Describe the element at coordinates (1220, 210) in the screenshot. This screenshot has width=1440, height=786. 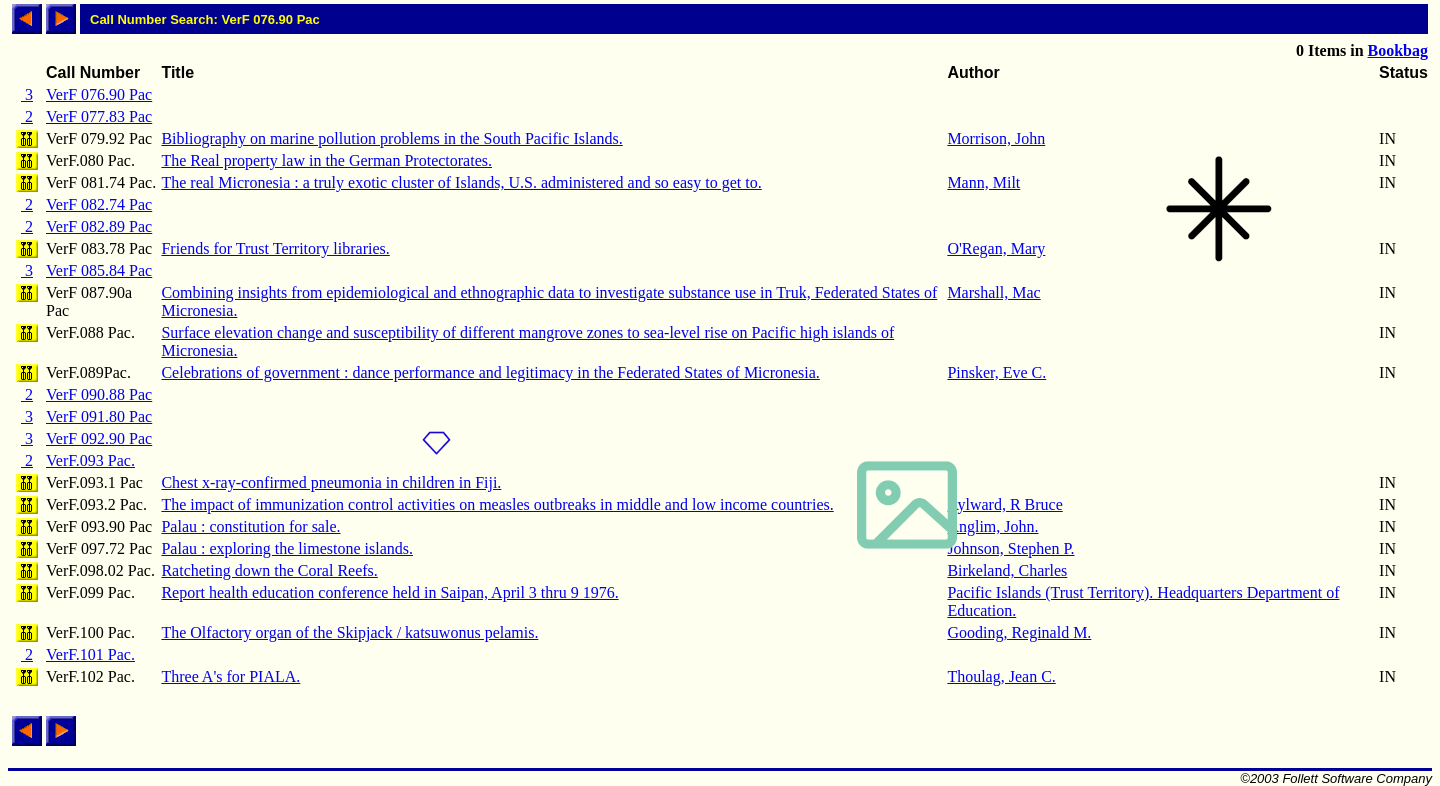
I see `indicates a featured or starred item` at that location.